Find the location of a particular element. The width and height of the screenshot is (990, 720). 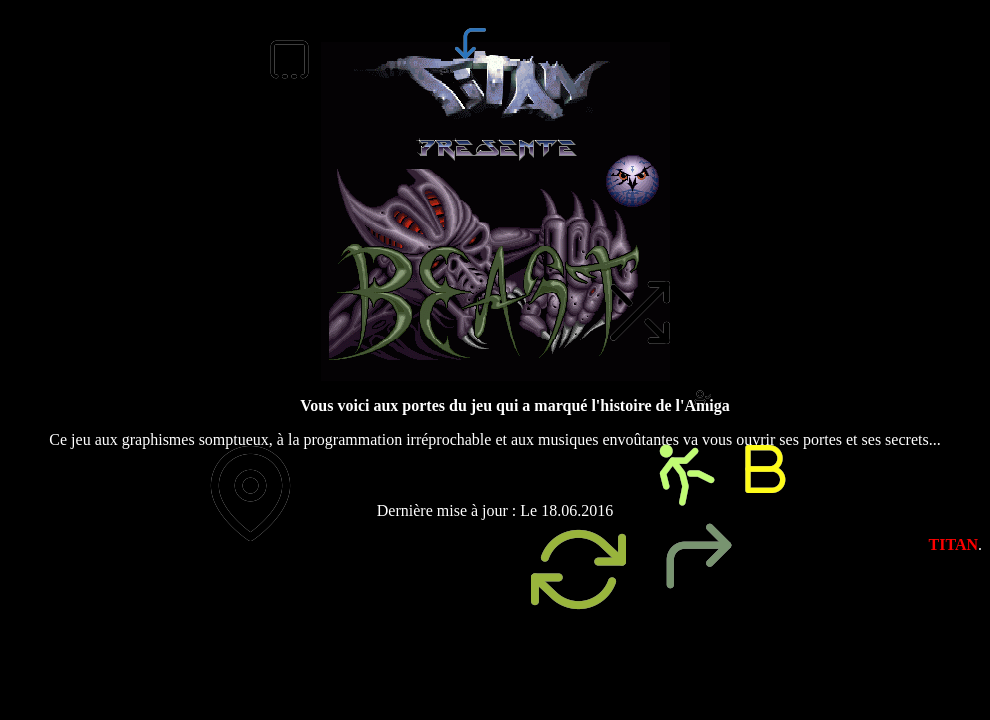

indicates a fall hazard or warning is located at coordinates (685, 473).